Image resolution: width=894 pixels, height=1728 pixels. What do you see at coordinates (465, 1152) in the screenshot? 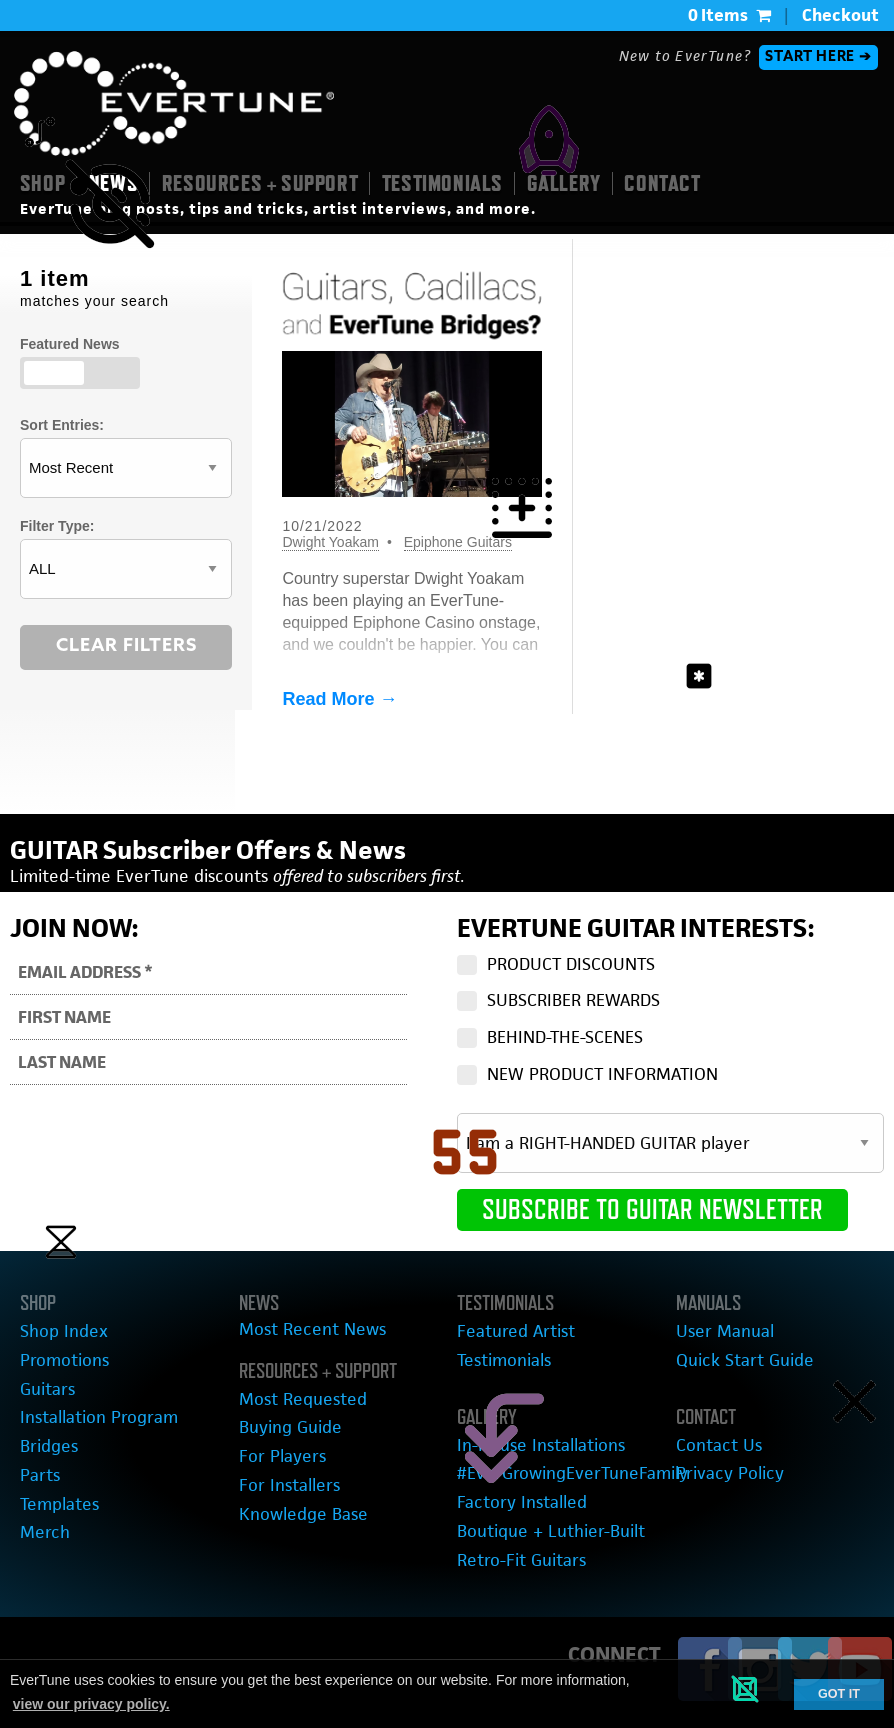
I see `indicates item number 55 in a list or sequence` at bounding box center [465, 1152].